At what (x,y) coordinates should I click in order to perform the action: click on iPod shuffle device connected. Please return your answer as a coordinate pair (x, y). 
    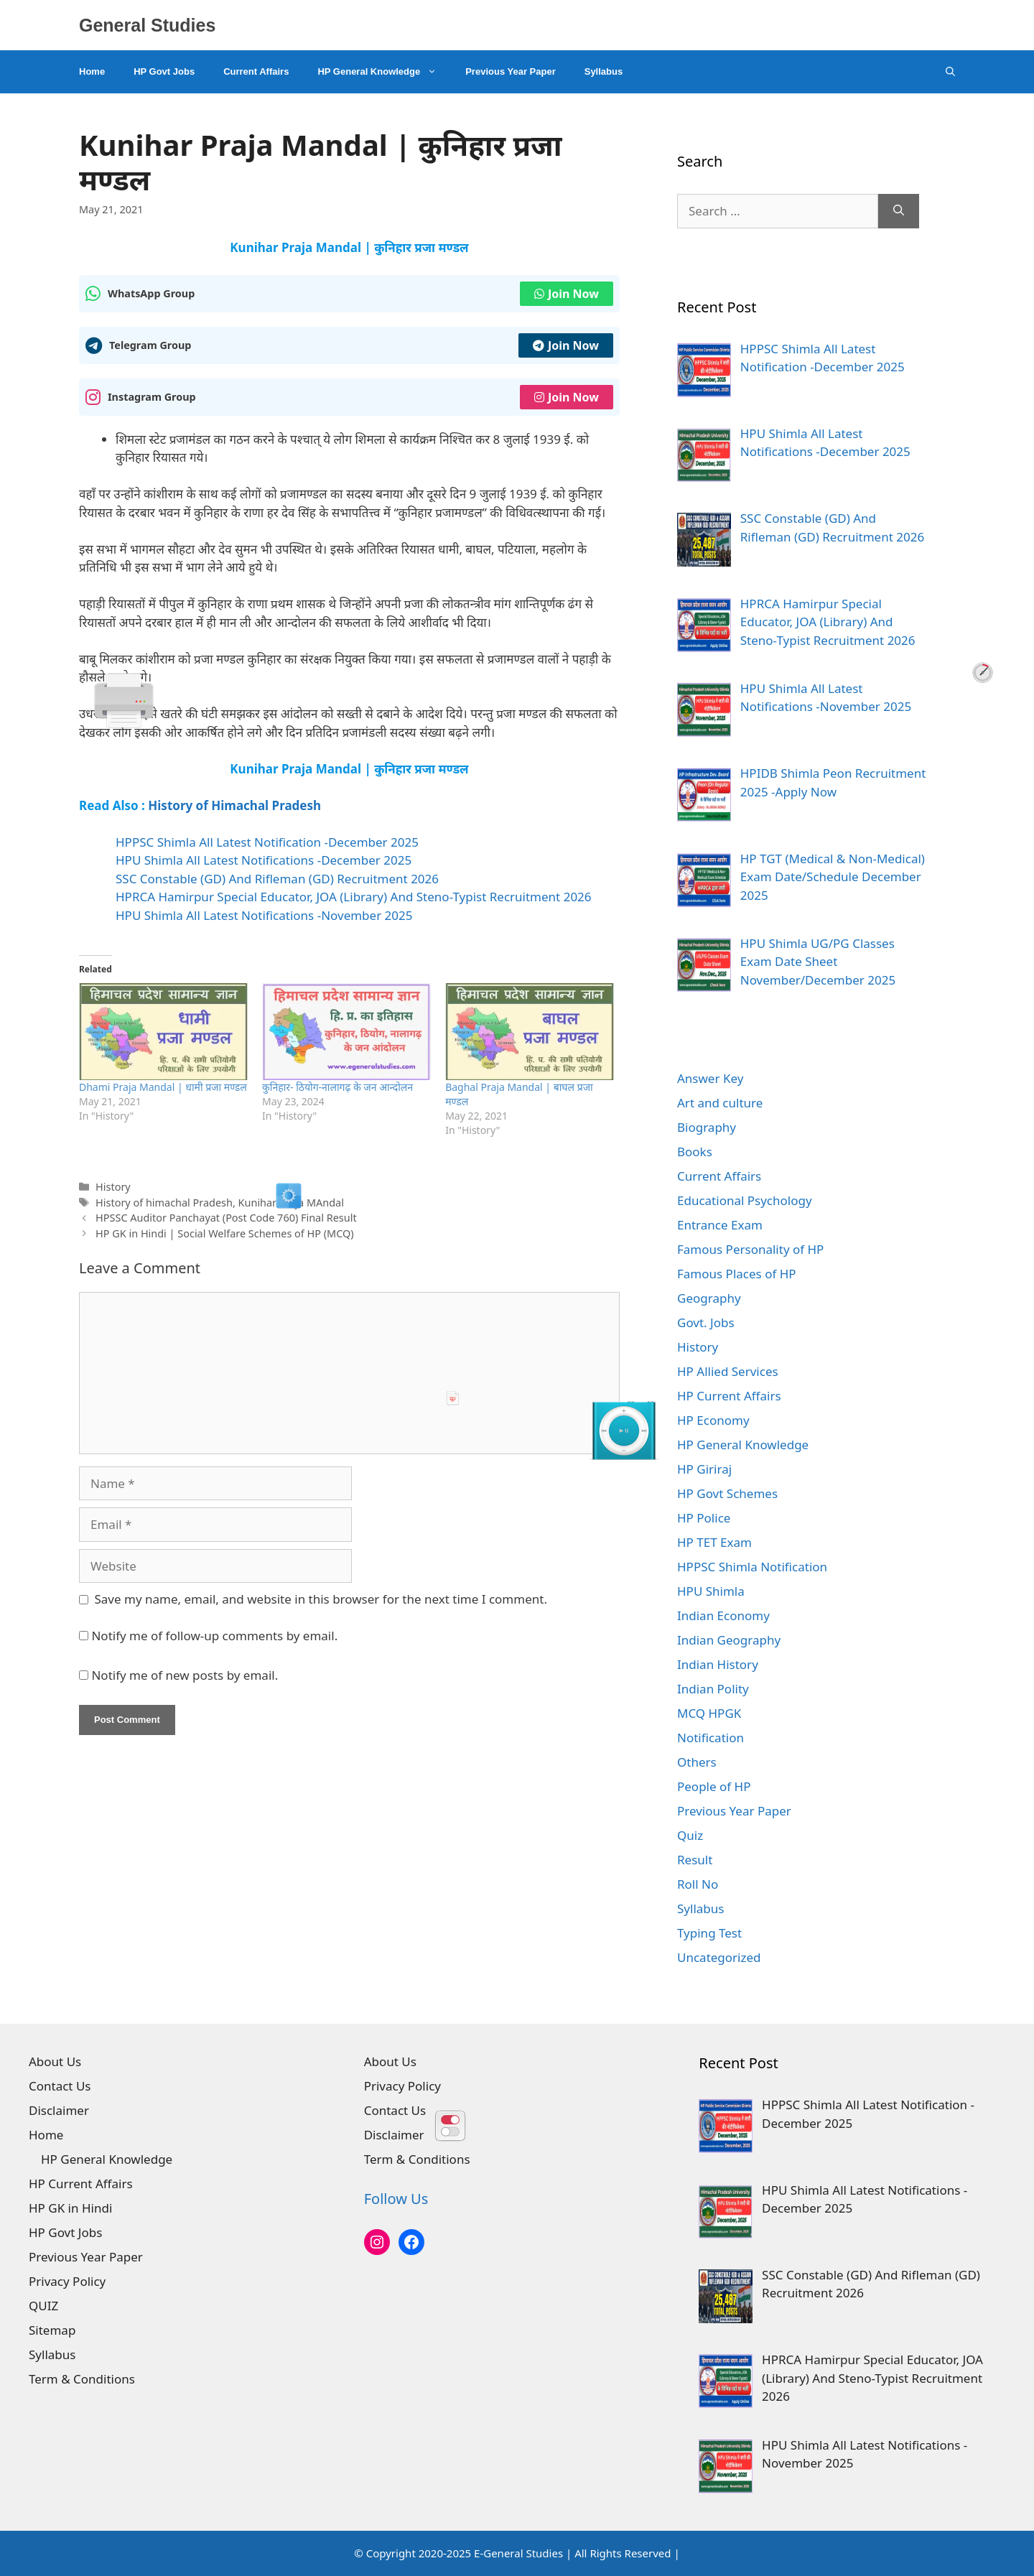
    Looking at the image, I should click on (624, 1431).